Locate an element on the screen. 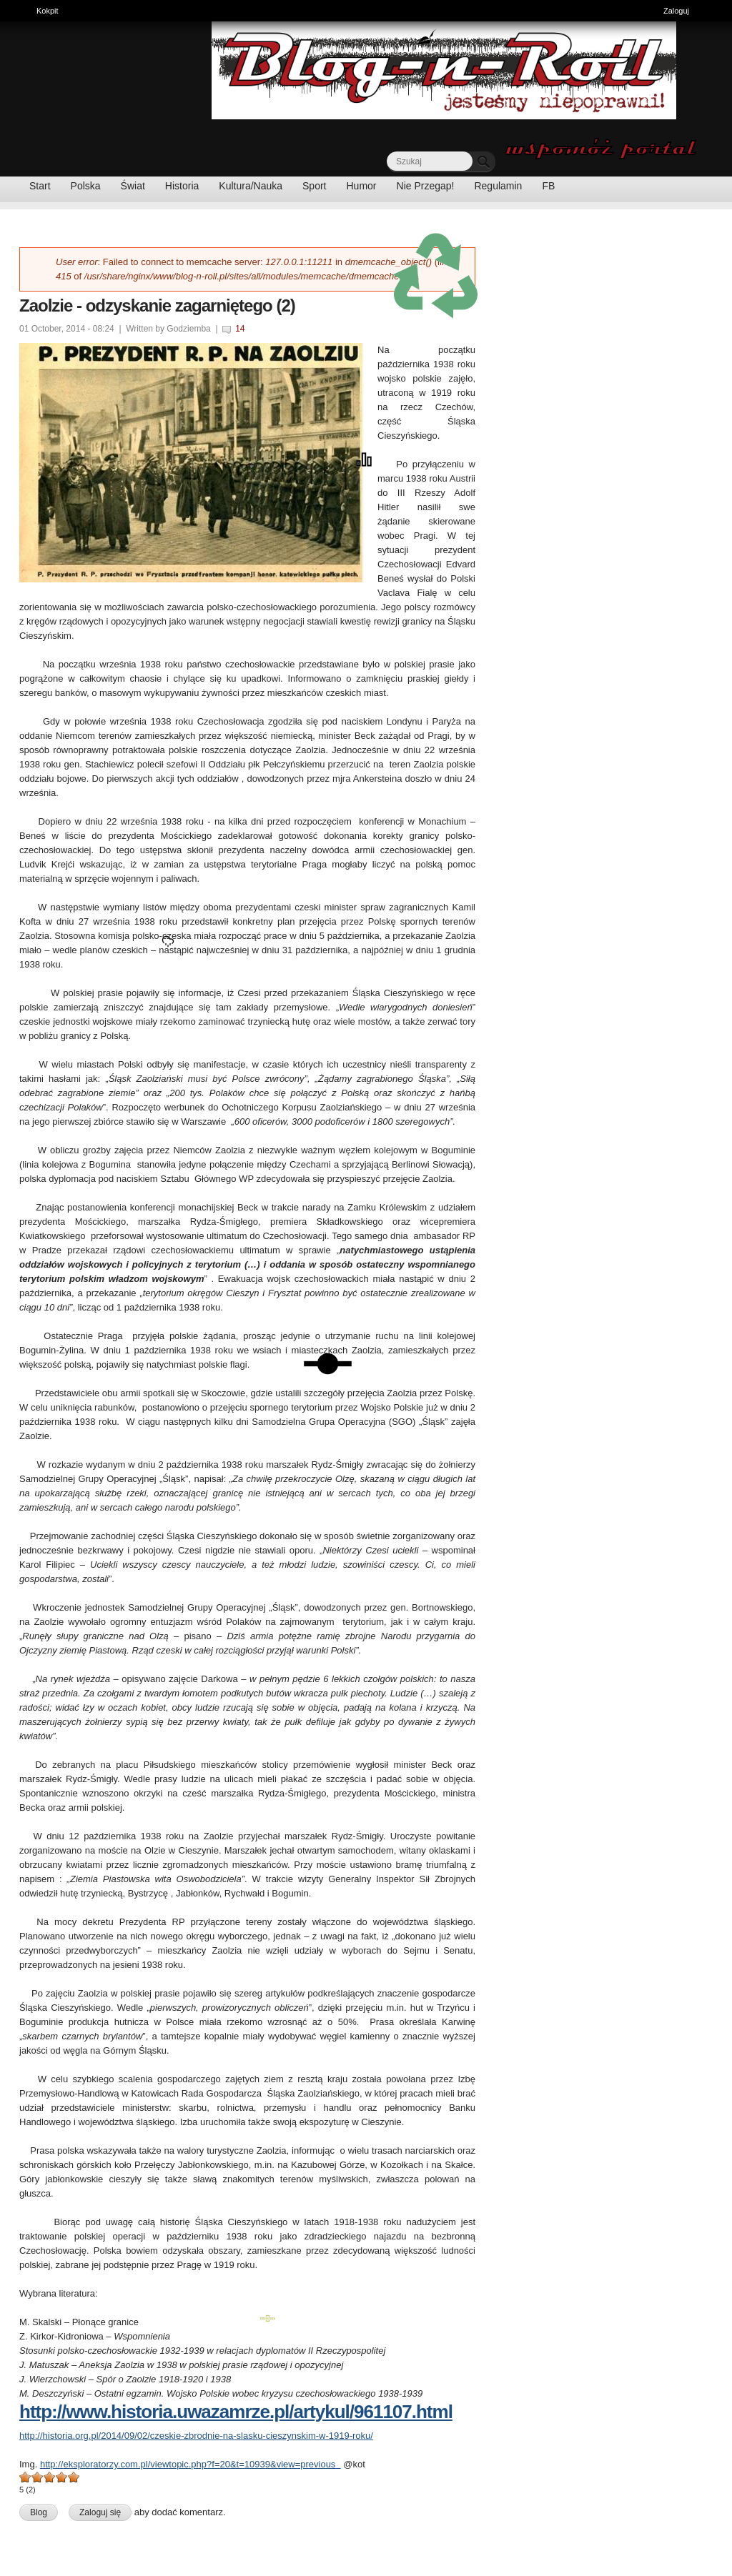  indicates recyclable item or material is located at coordinates (435, 274).